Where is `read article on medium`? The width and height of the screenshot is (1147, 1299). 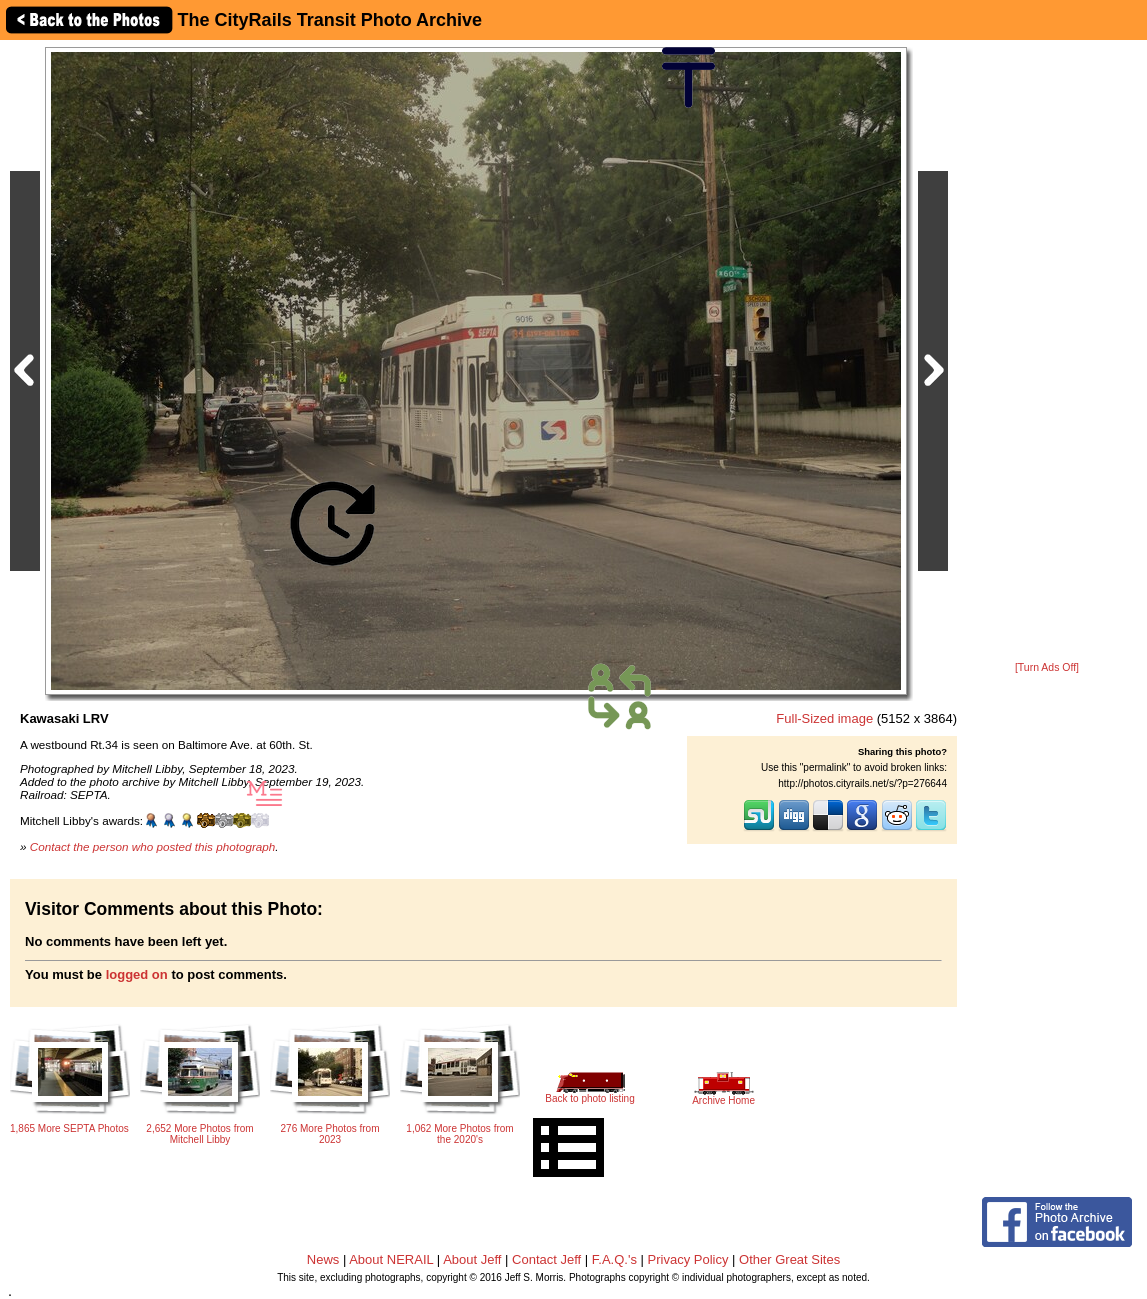
read article on medium is located at coordinates (264, 793).